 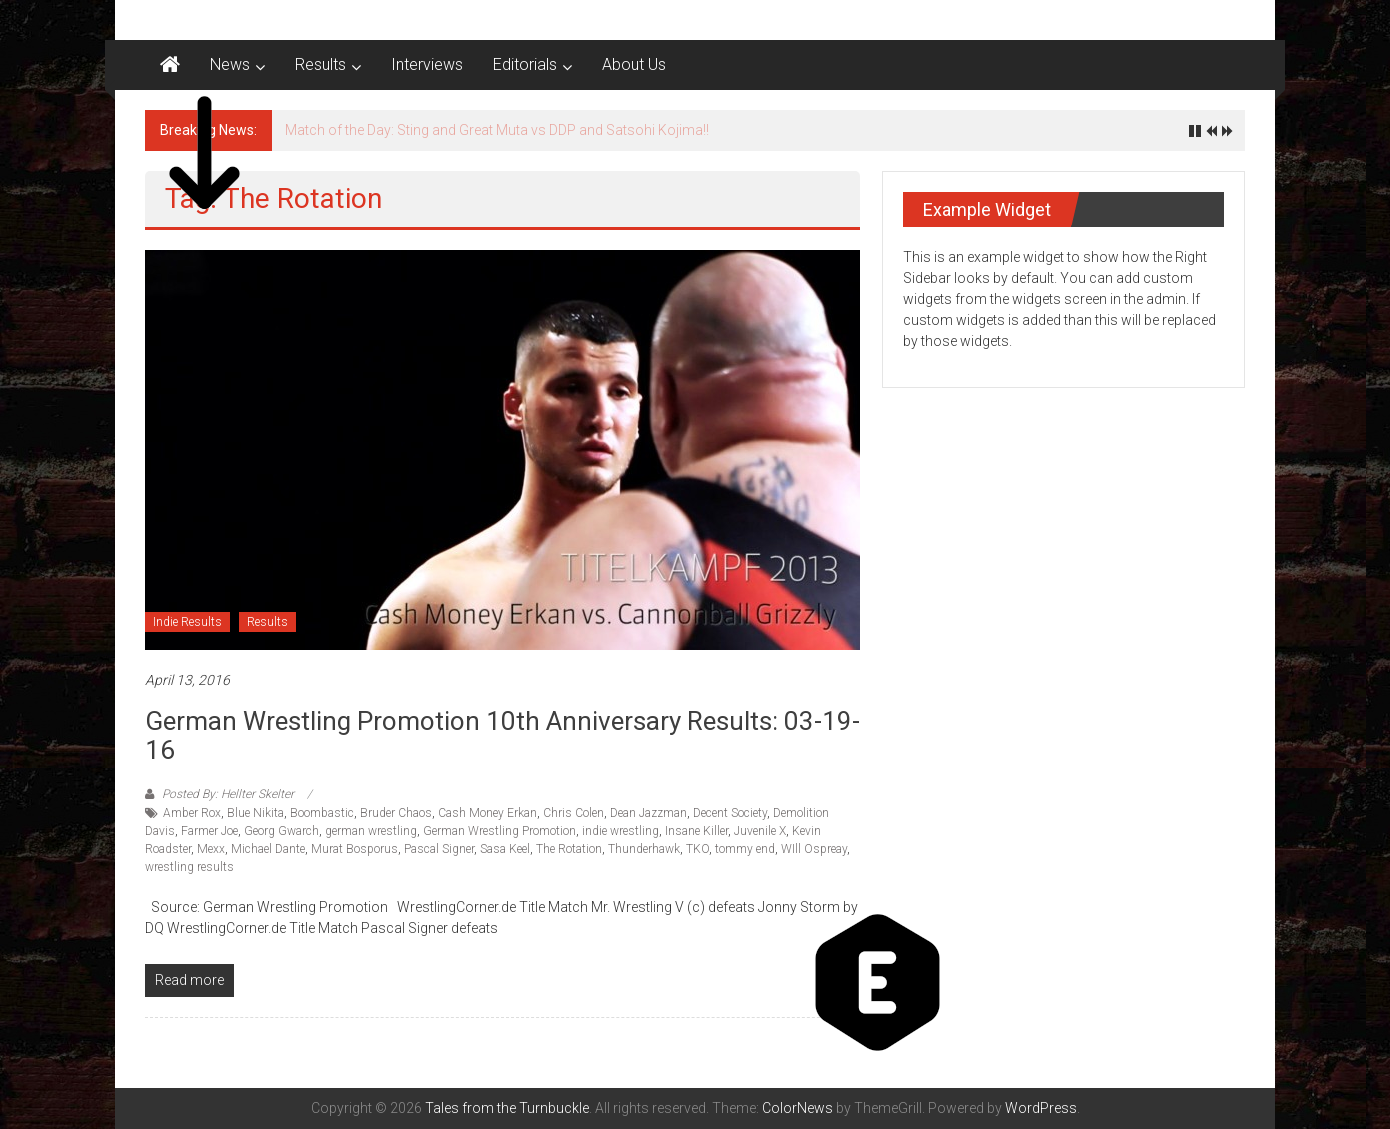 What do you see at coordinates (204, 152) in the screenshot?
I see `scroll down or view more content below` at bounding box center [204, 152].